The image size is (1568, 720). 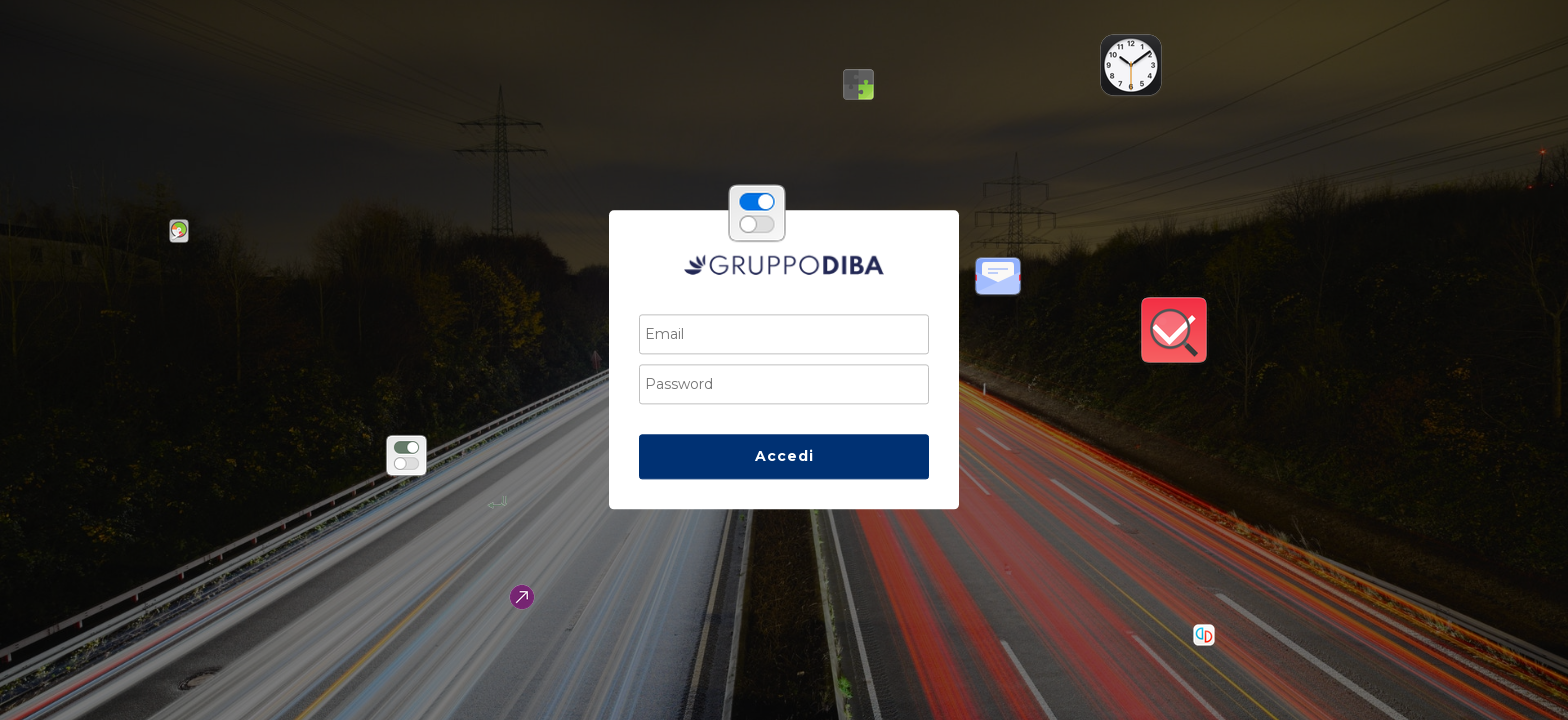 What do you see at coordinates (1204, 635) in the screenshot?
I see `launch yuzu nintendo switch emulator` at bounding box center [1204, 635].